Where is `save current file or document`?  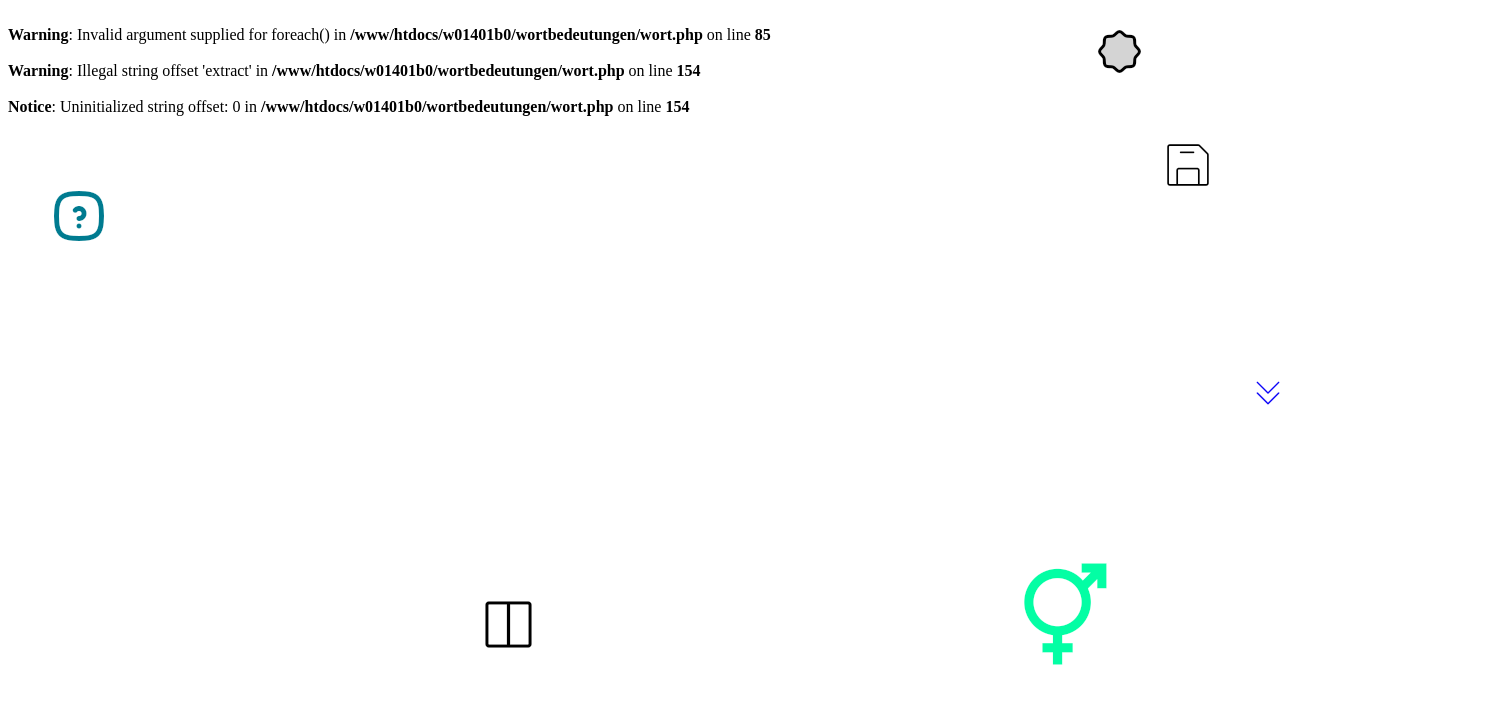
save current file or document is located at coordinates (1188, 165).